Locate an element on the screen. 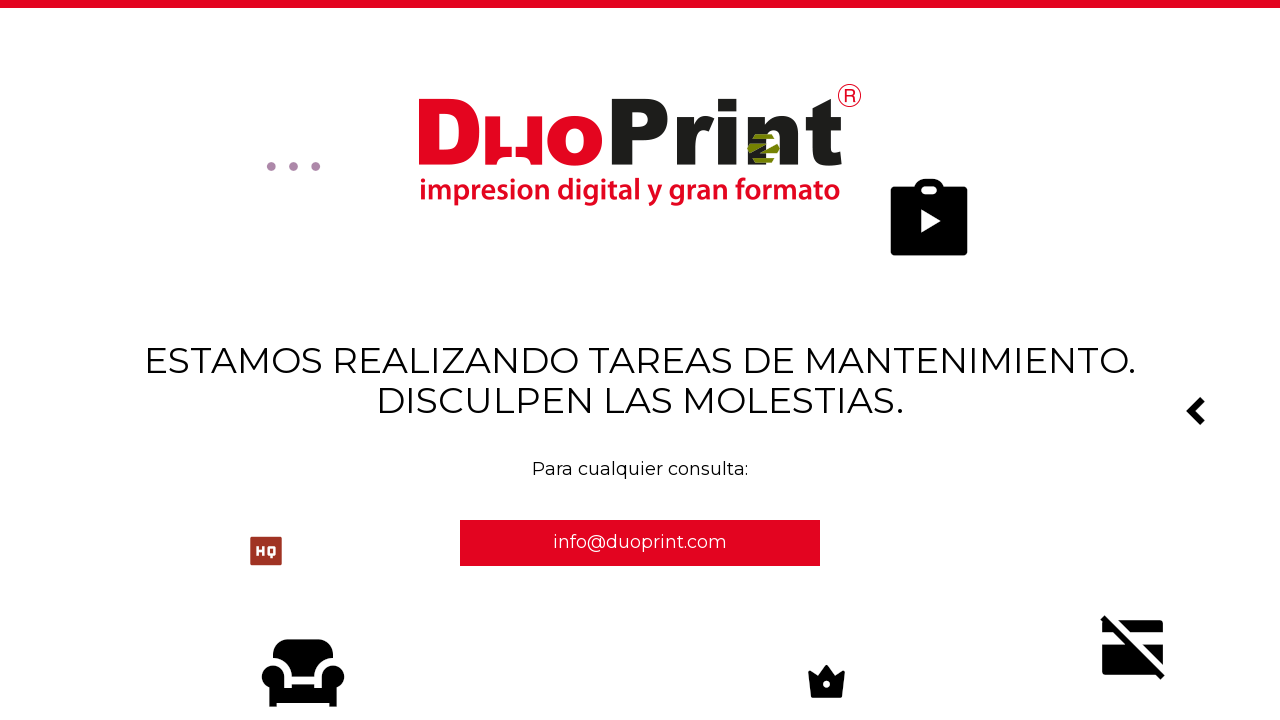 The image size is (1280, 720). navigate to the previous item or screen is located at coordinates (1196, 411).